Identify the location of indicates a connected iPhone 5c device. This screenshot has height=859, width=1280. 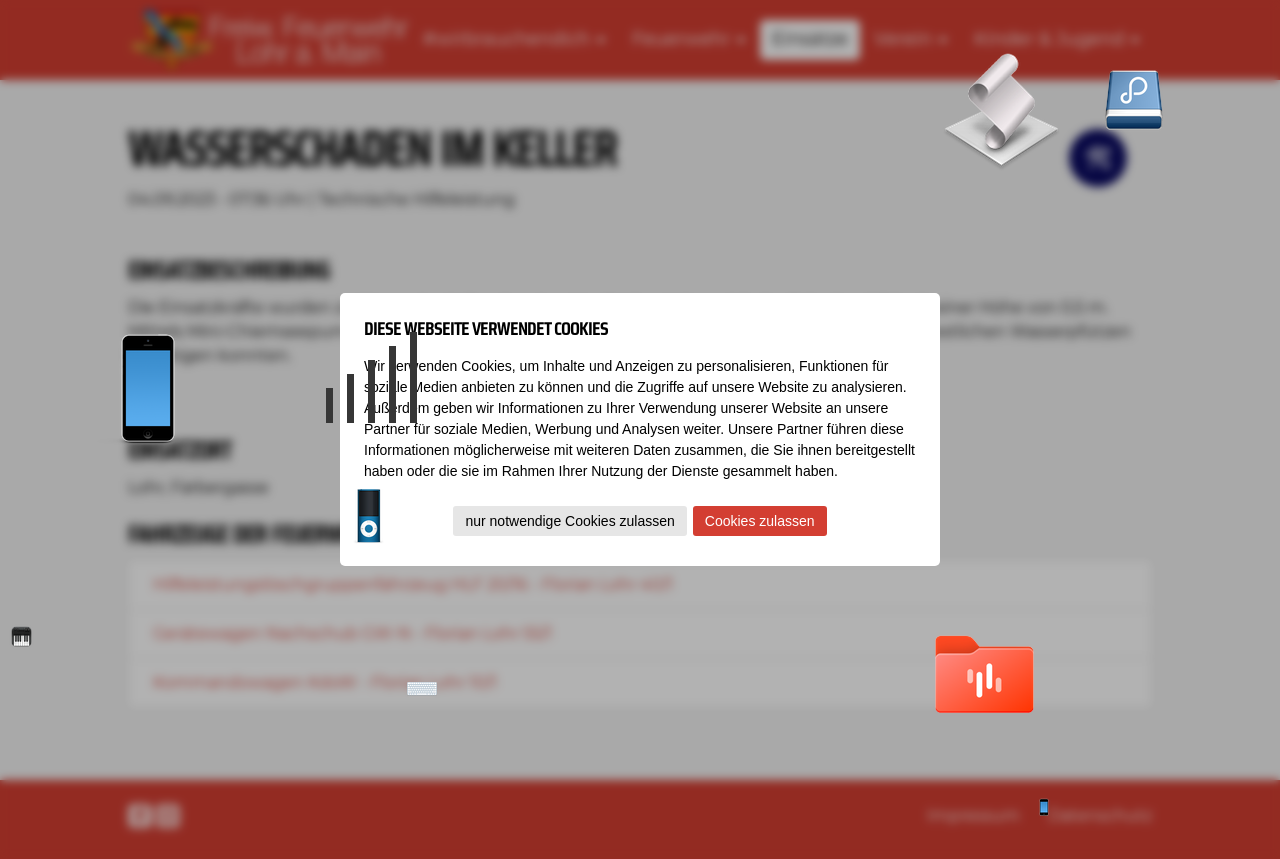
(148, 390).